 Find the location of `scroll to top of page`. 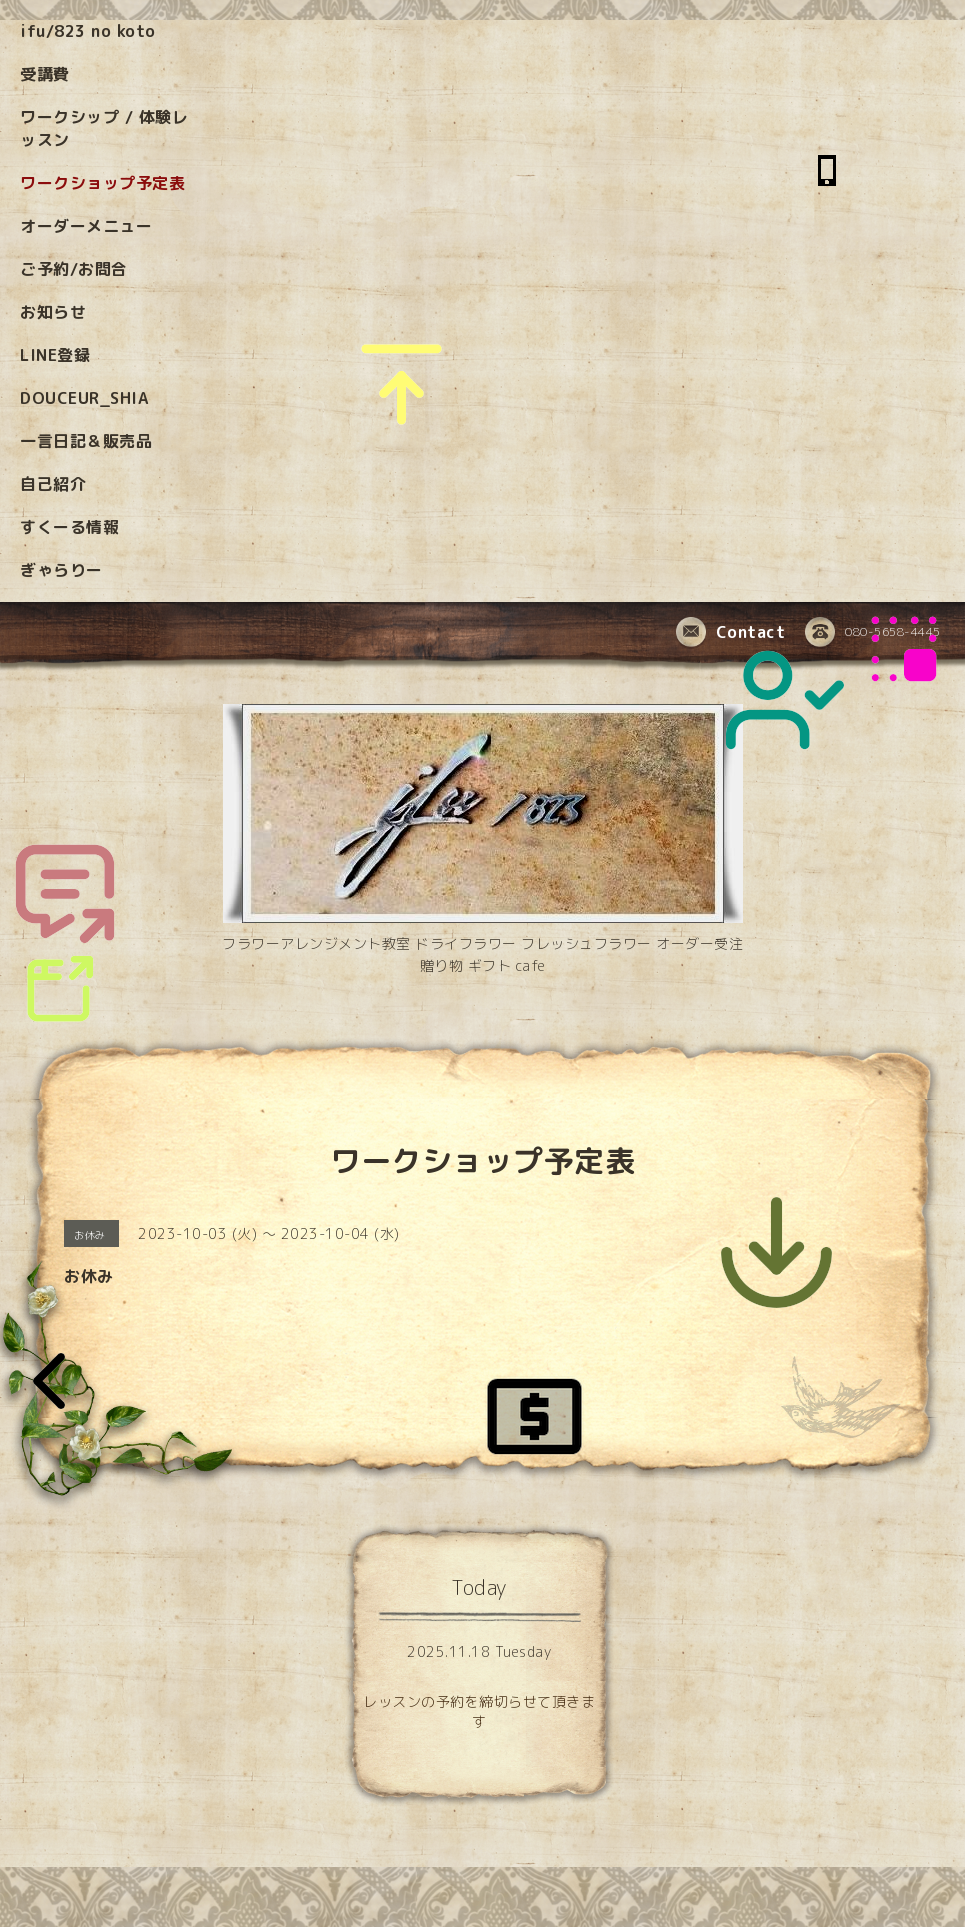

scroll to top of page is located at coordinates (401, 384).